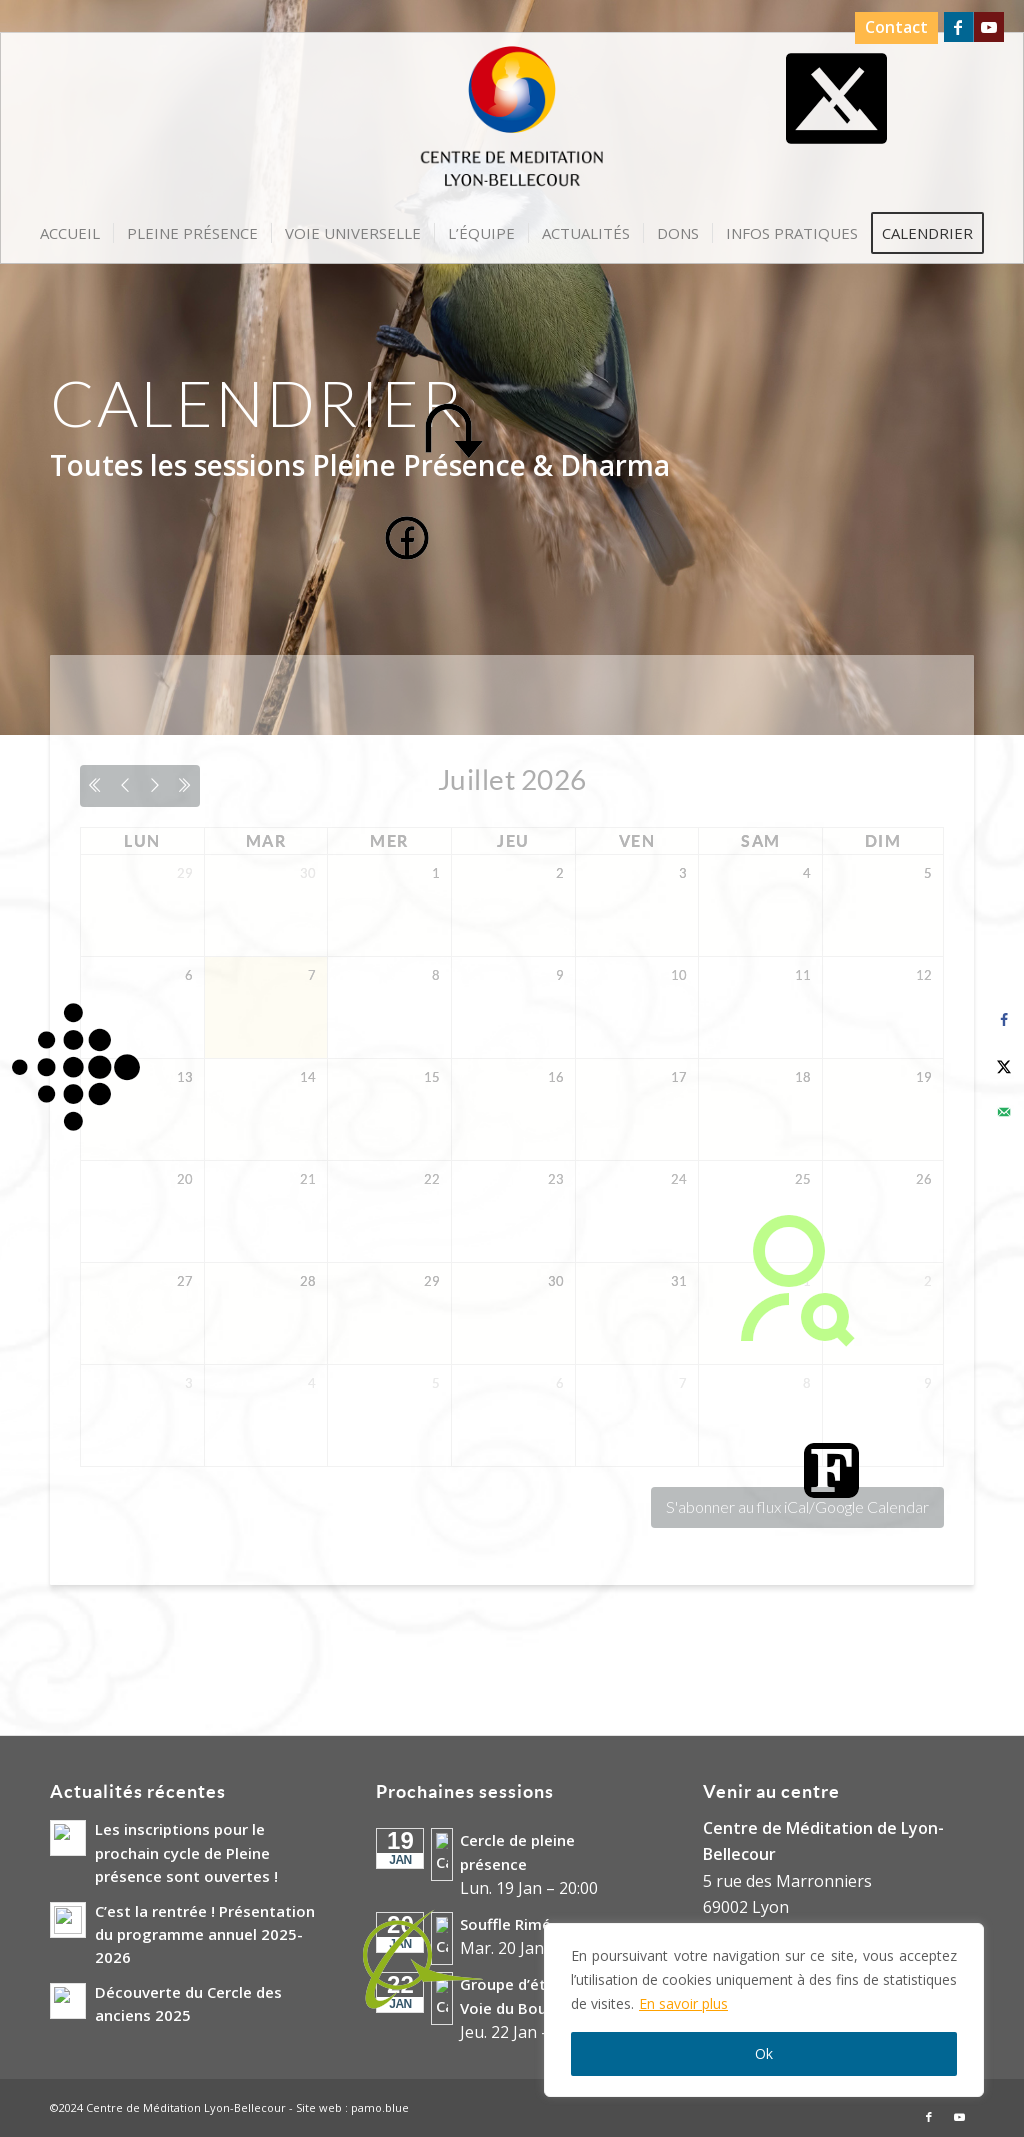 This screenshot has width=1024, height=2137. Describe the element at coordinates (789, 1281) in the screenshot. I see `search for a user or contact` at that location.